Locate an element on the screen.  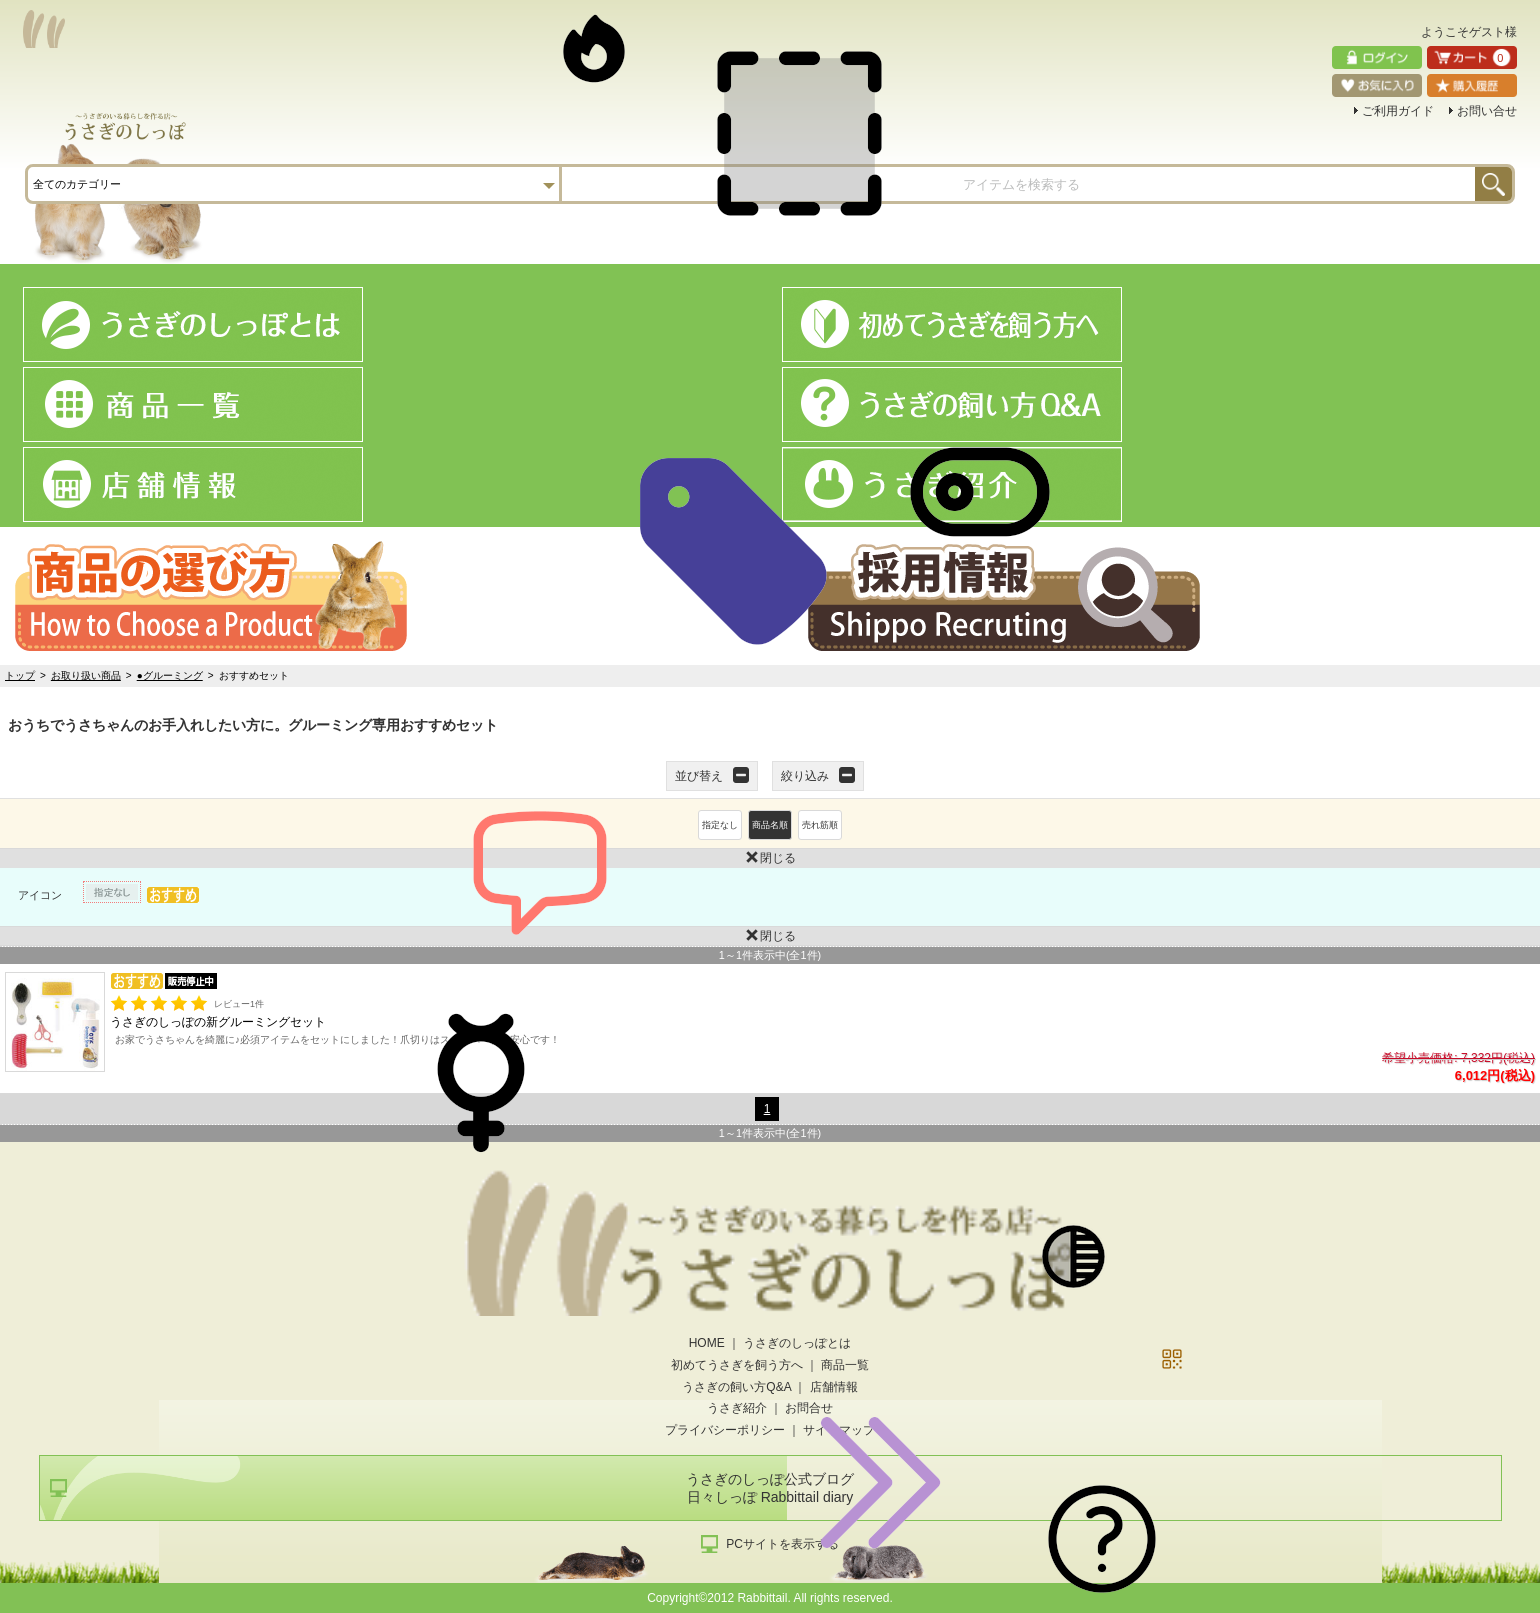
toggle switch in off position is located at coordinates (980, 492).